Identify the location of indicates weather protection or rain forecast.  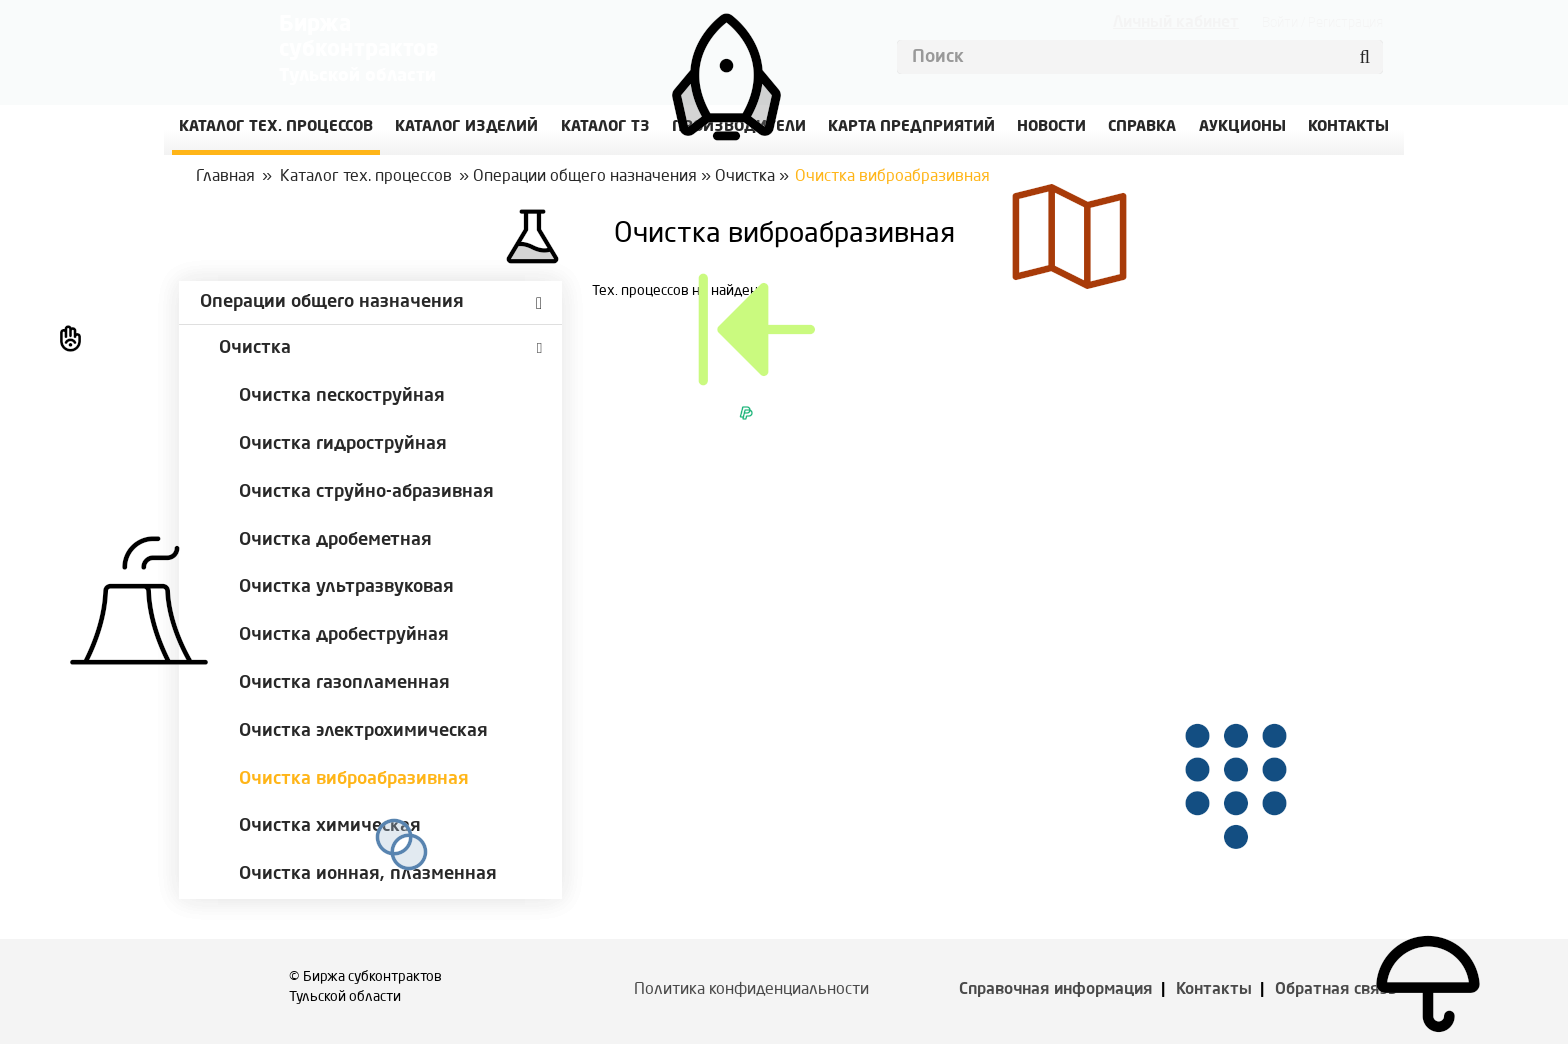
(1428, 984).